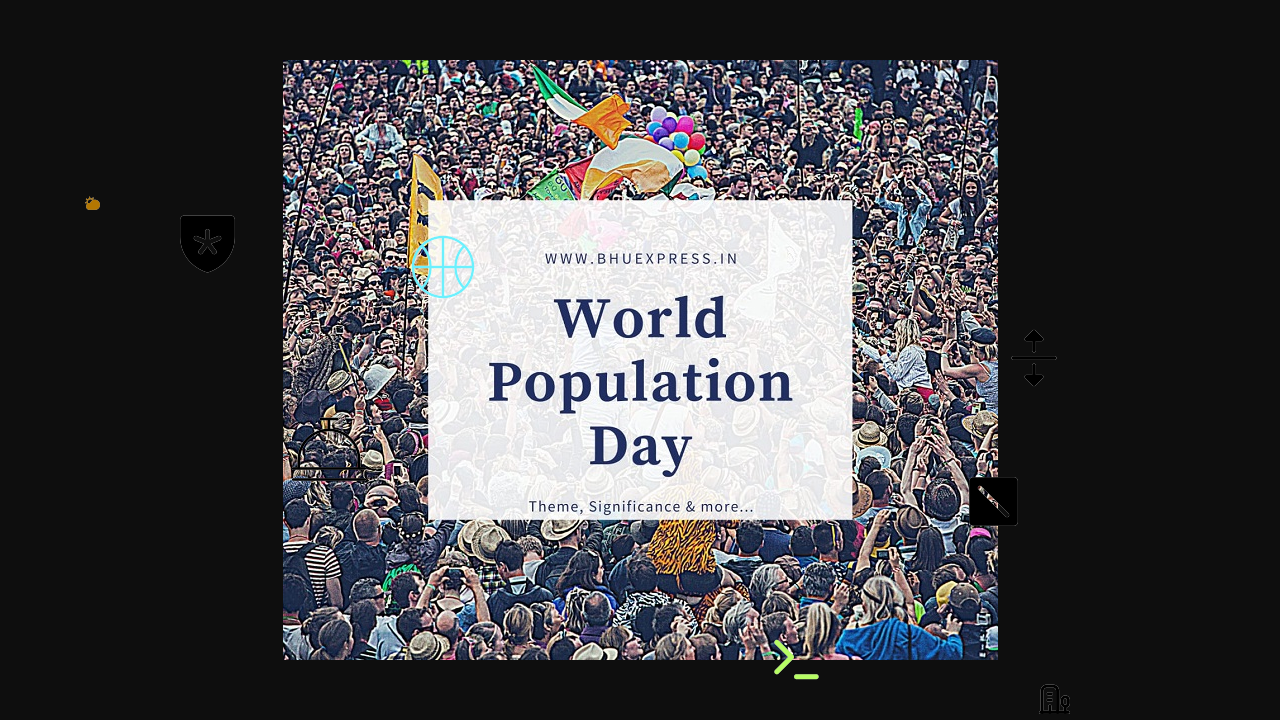 The height and width of the screenshot is (720, 1280). I want to click on view current weather conditions, so click(92, 203).